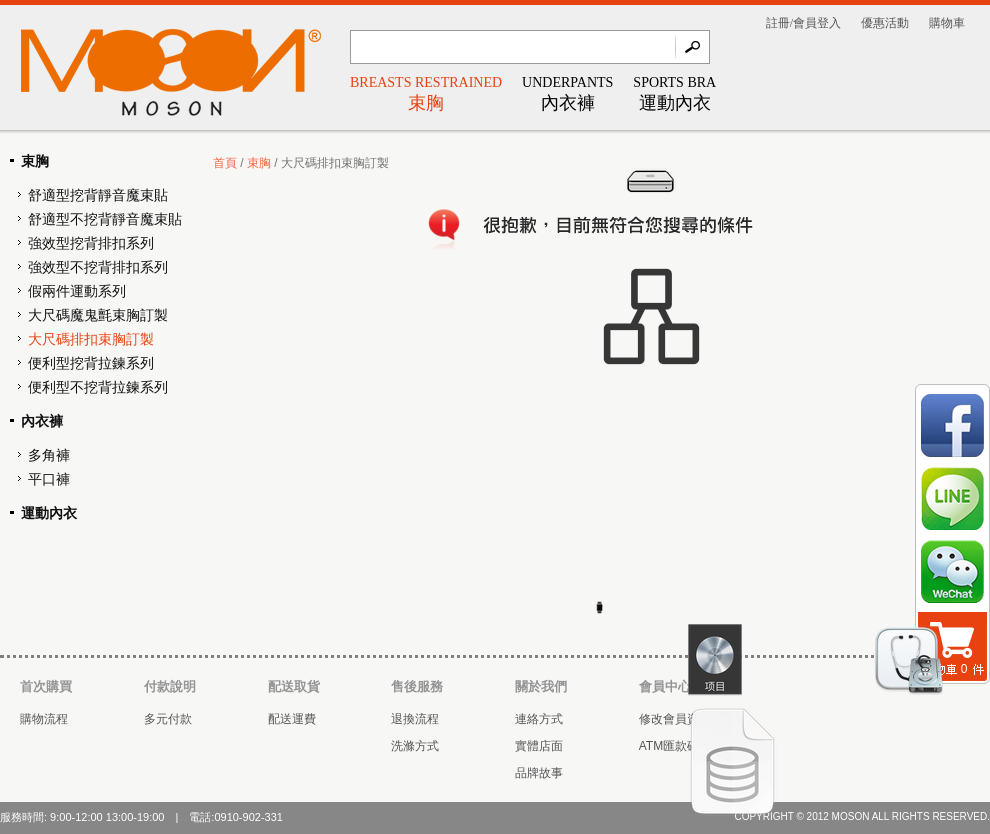 This screenshot has height=834, width=990. I want to click on open gtk4 node editor application, so click(651, 316).